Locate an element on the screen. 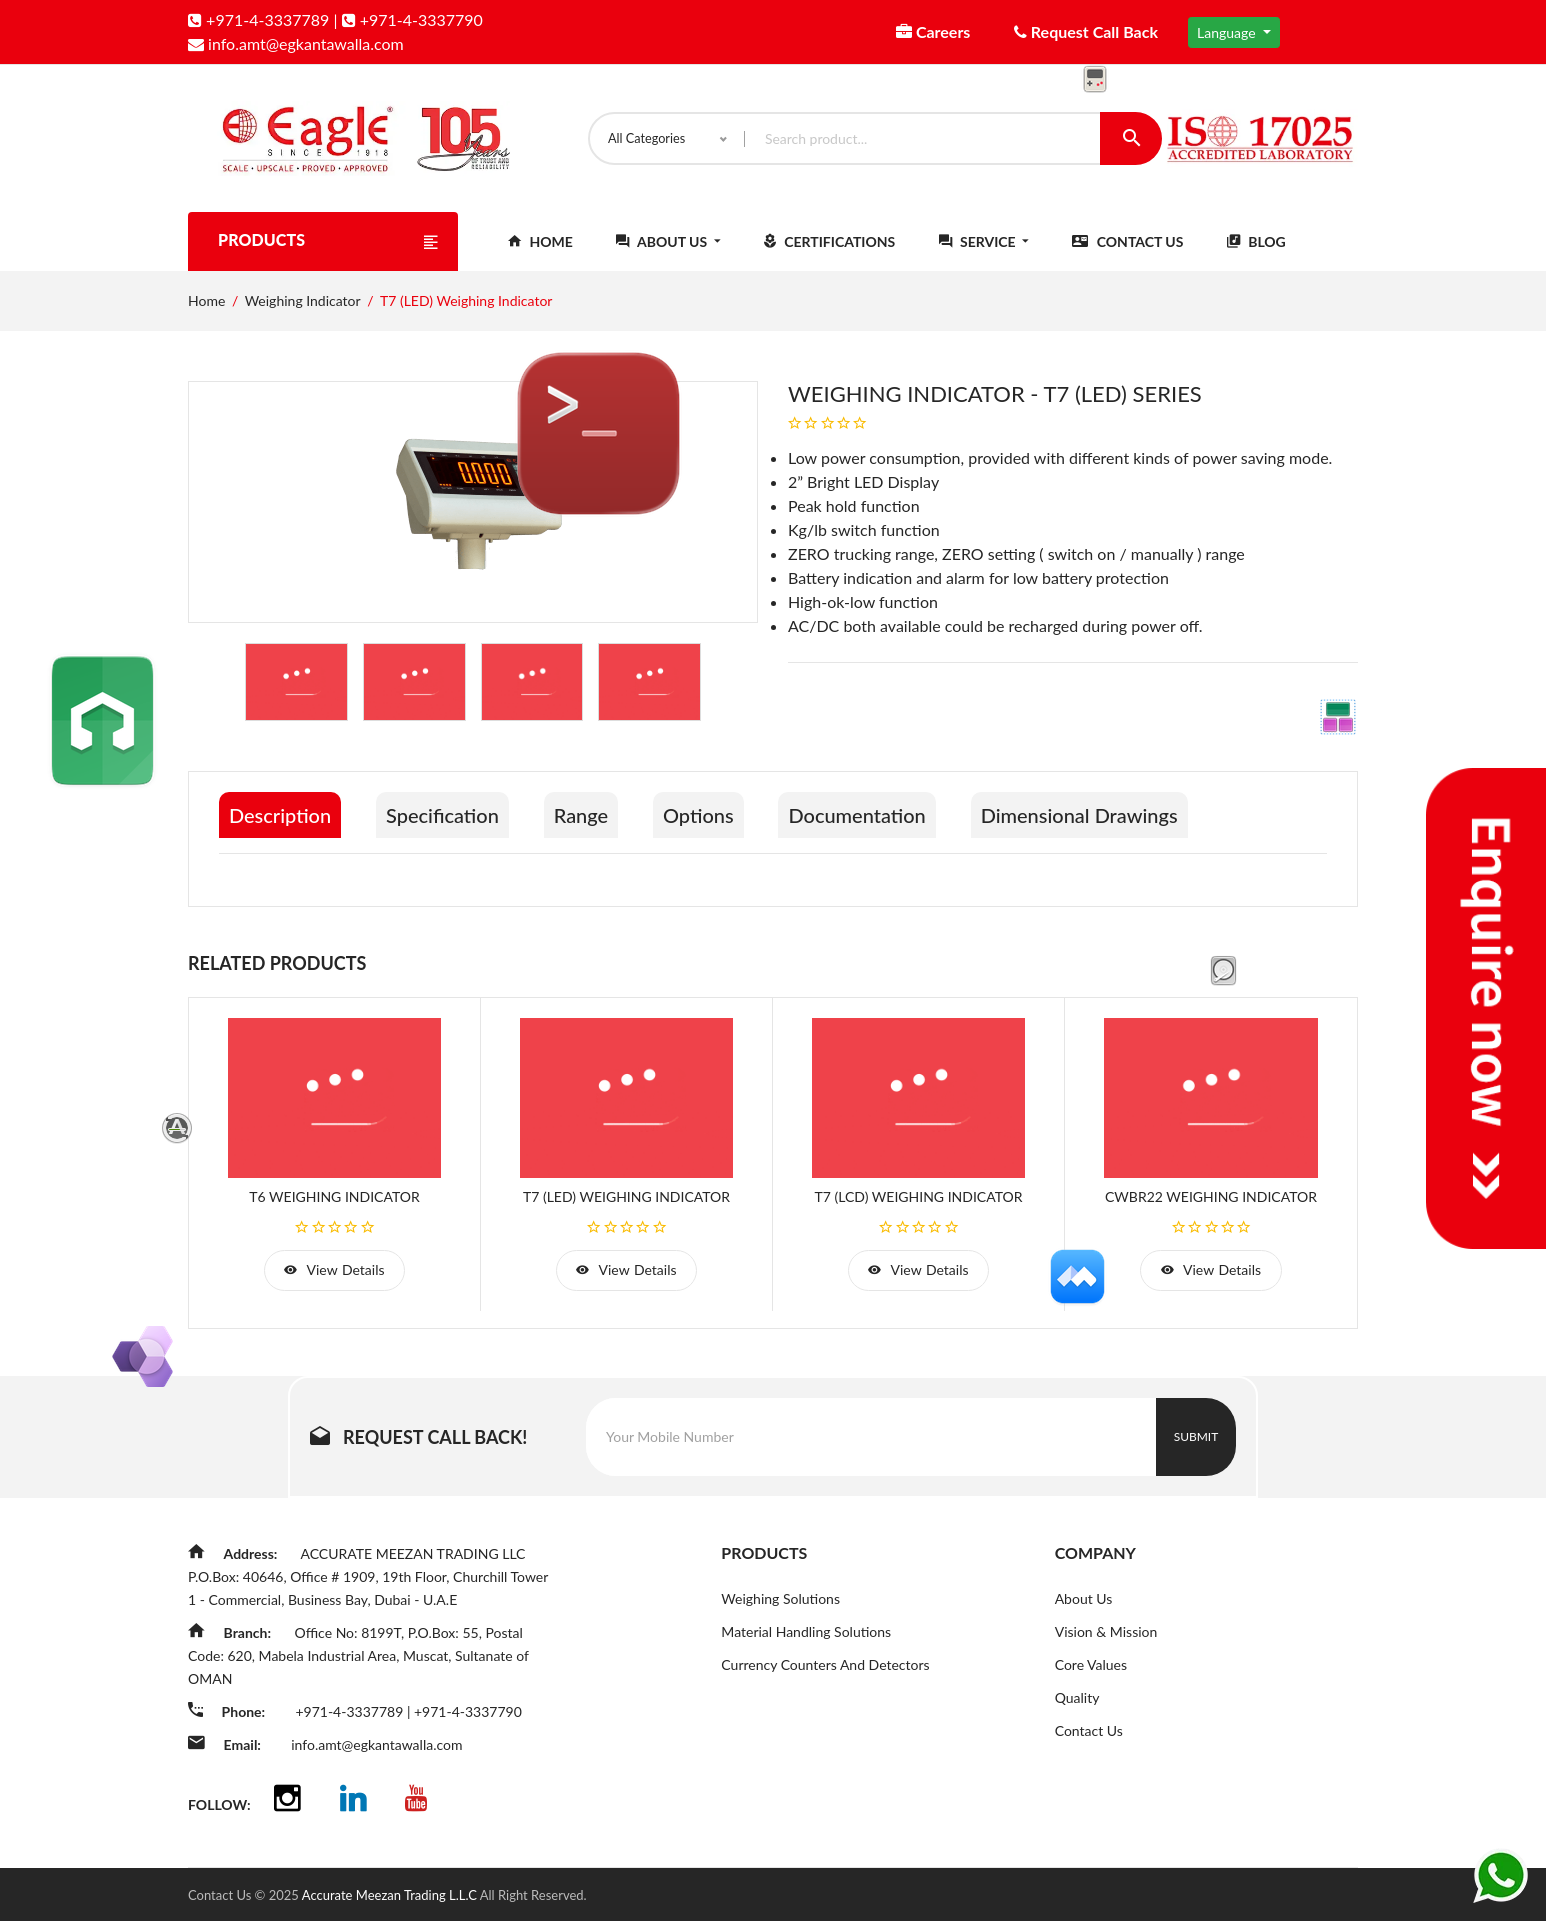 This screenshot has width=1546, height=1921. open gnome disk utility application is located at coordinates (1223, 970).